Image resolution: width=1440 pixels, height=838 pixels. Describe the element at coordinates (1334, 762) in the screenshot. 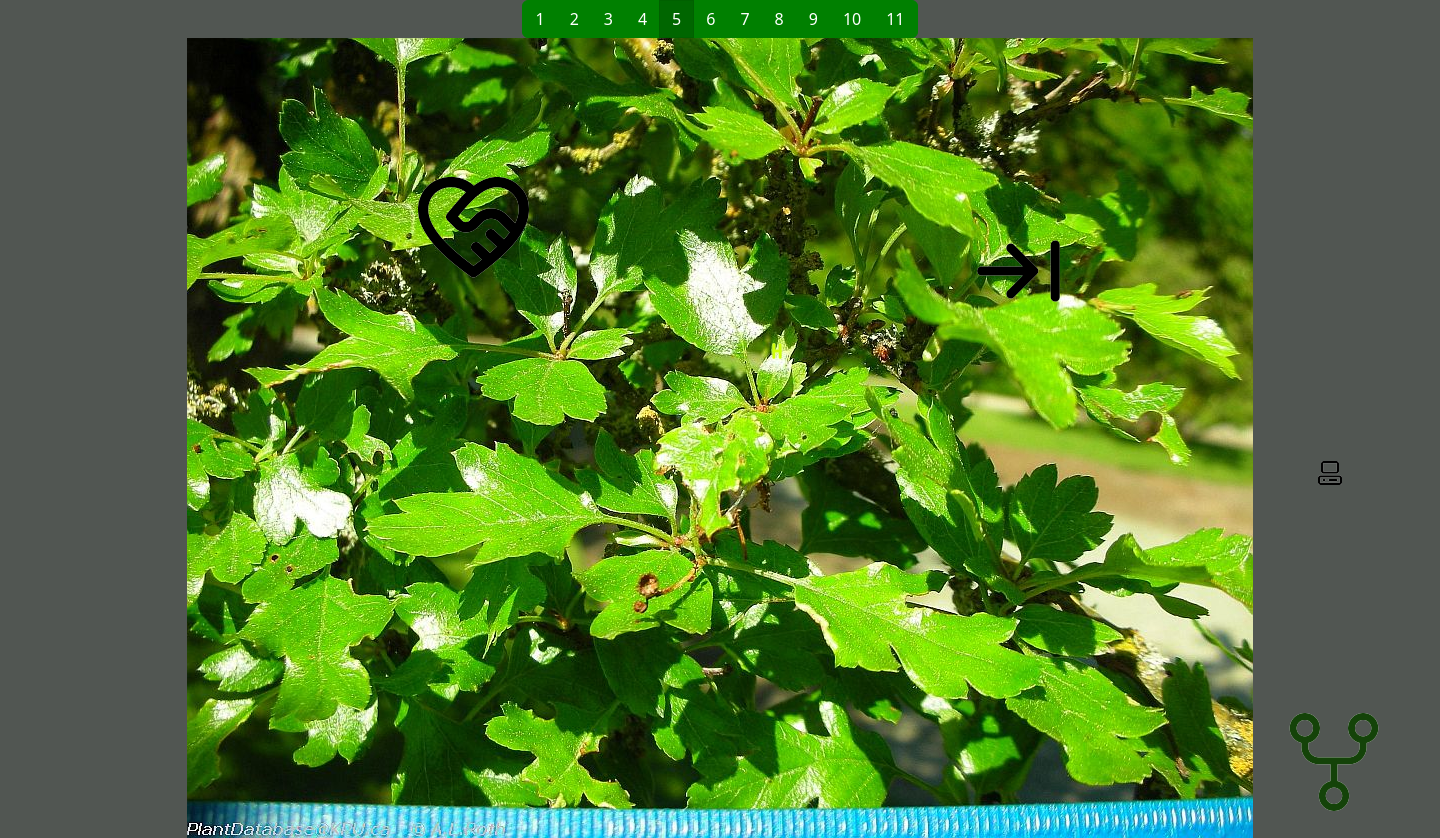

I see `fork this repository` at that location.